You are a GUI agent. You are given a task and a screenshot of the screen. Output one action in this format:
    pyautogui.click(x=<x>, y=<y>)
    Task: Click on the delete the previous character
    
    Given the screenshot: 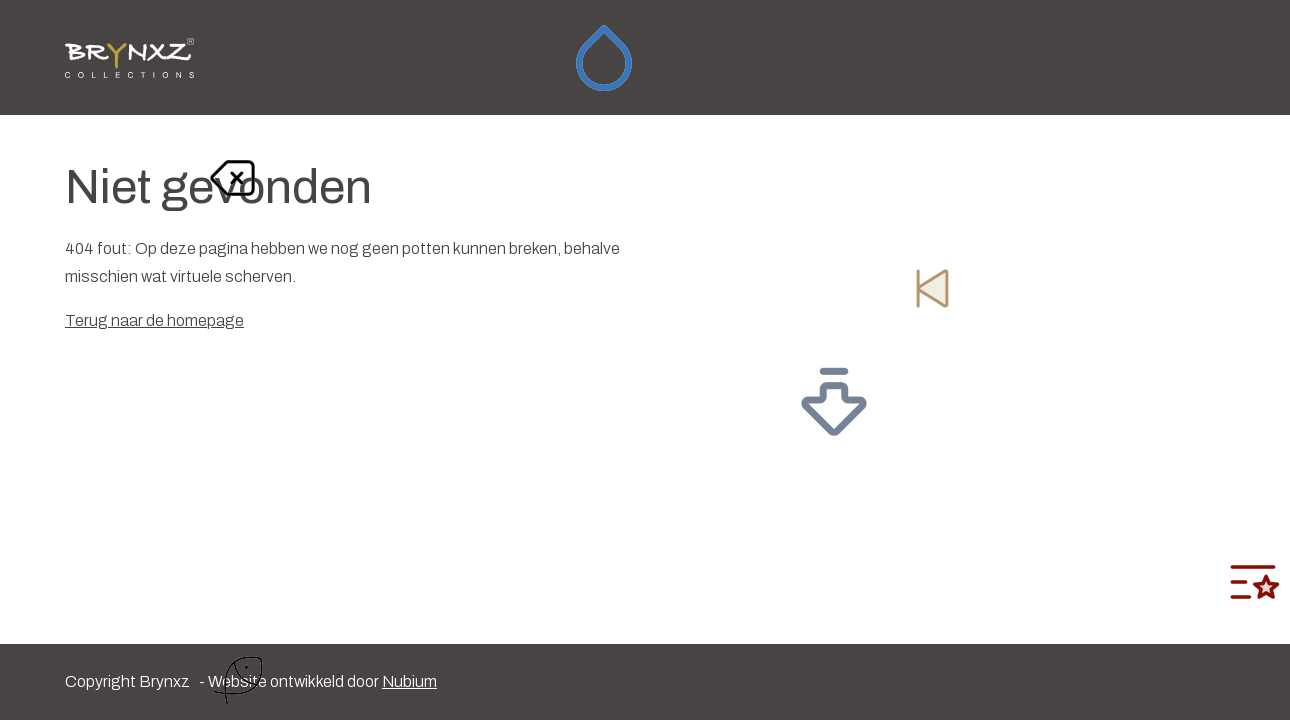 What is the action you would take?
    pyautogui.click(x=232, y=178)
    